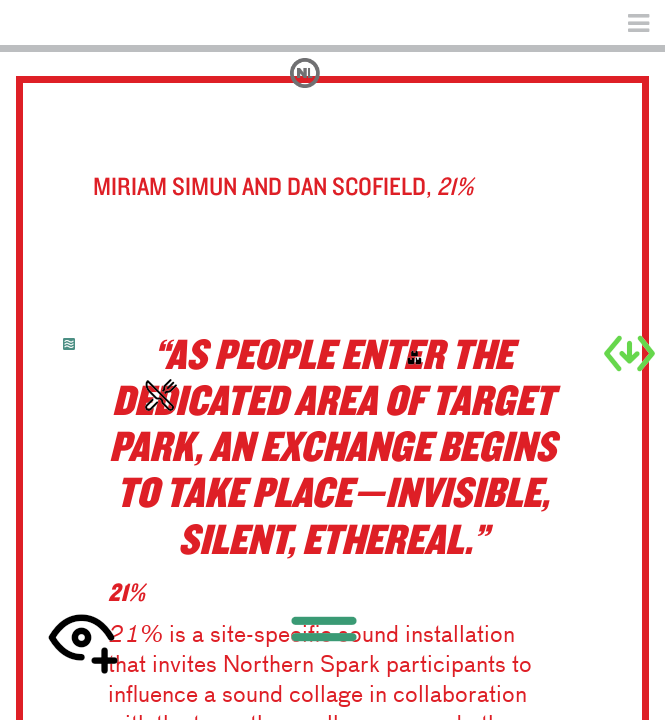 The height and width of the screenshot is (720, 665). Describe the element at coordinates (161, 395) in the screenshot. I see `find nearby restaurants` at that location.